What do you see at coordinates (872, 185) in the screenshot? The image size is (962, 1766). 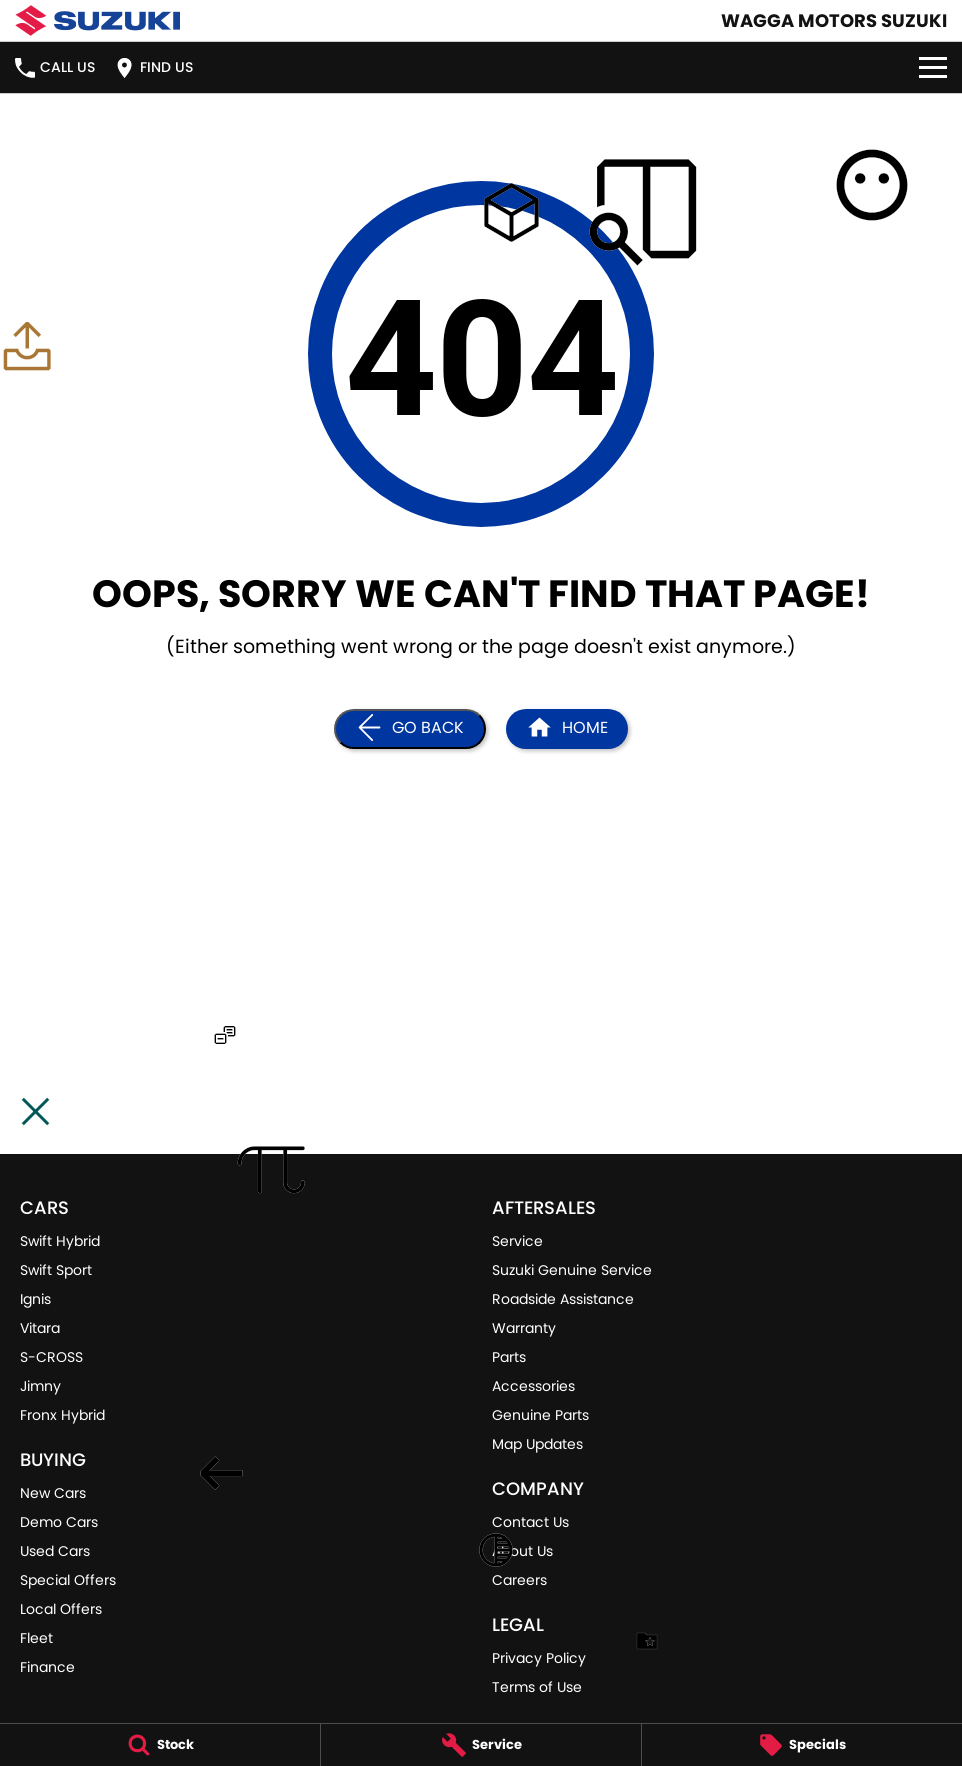 I see `select a neutral or blank reaction` at bounding box center [872, 185].